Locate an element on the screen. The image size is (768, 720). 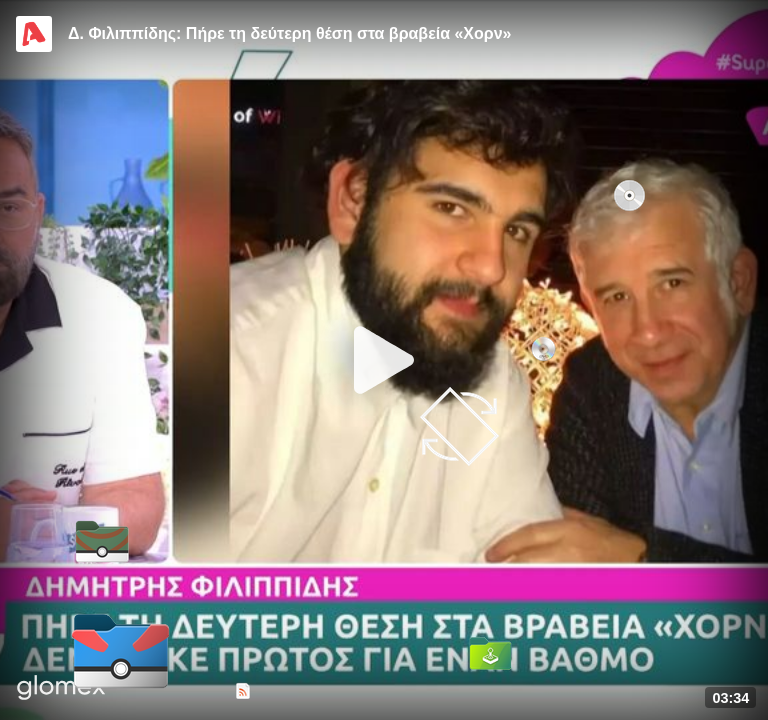
DVD+R disc media type indicator is located at coordinates (543, 349).